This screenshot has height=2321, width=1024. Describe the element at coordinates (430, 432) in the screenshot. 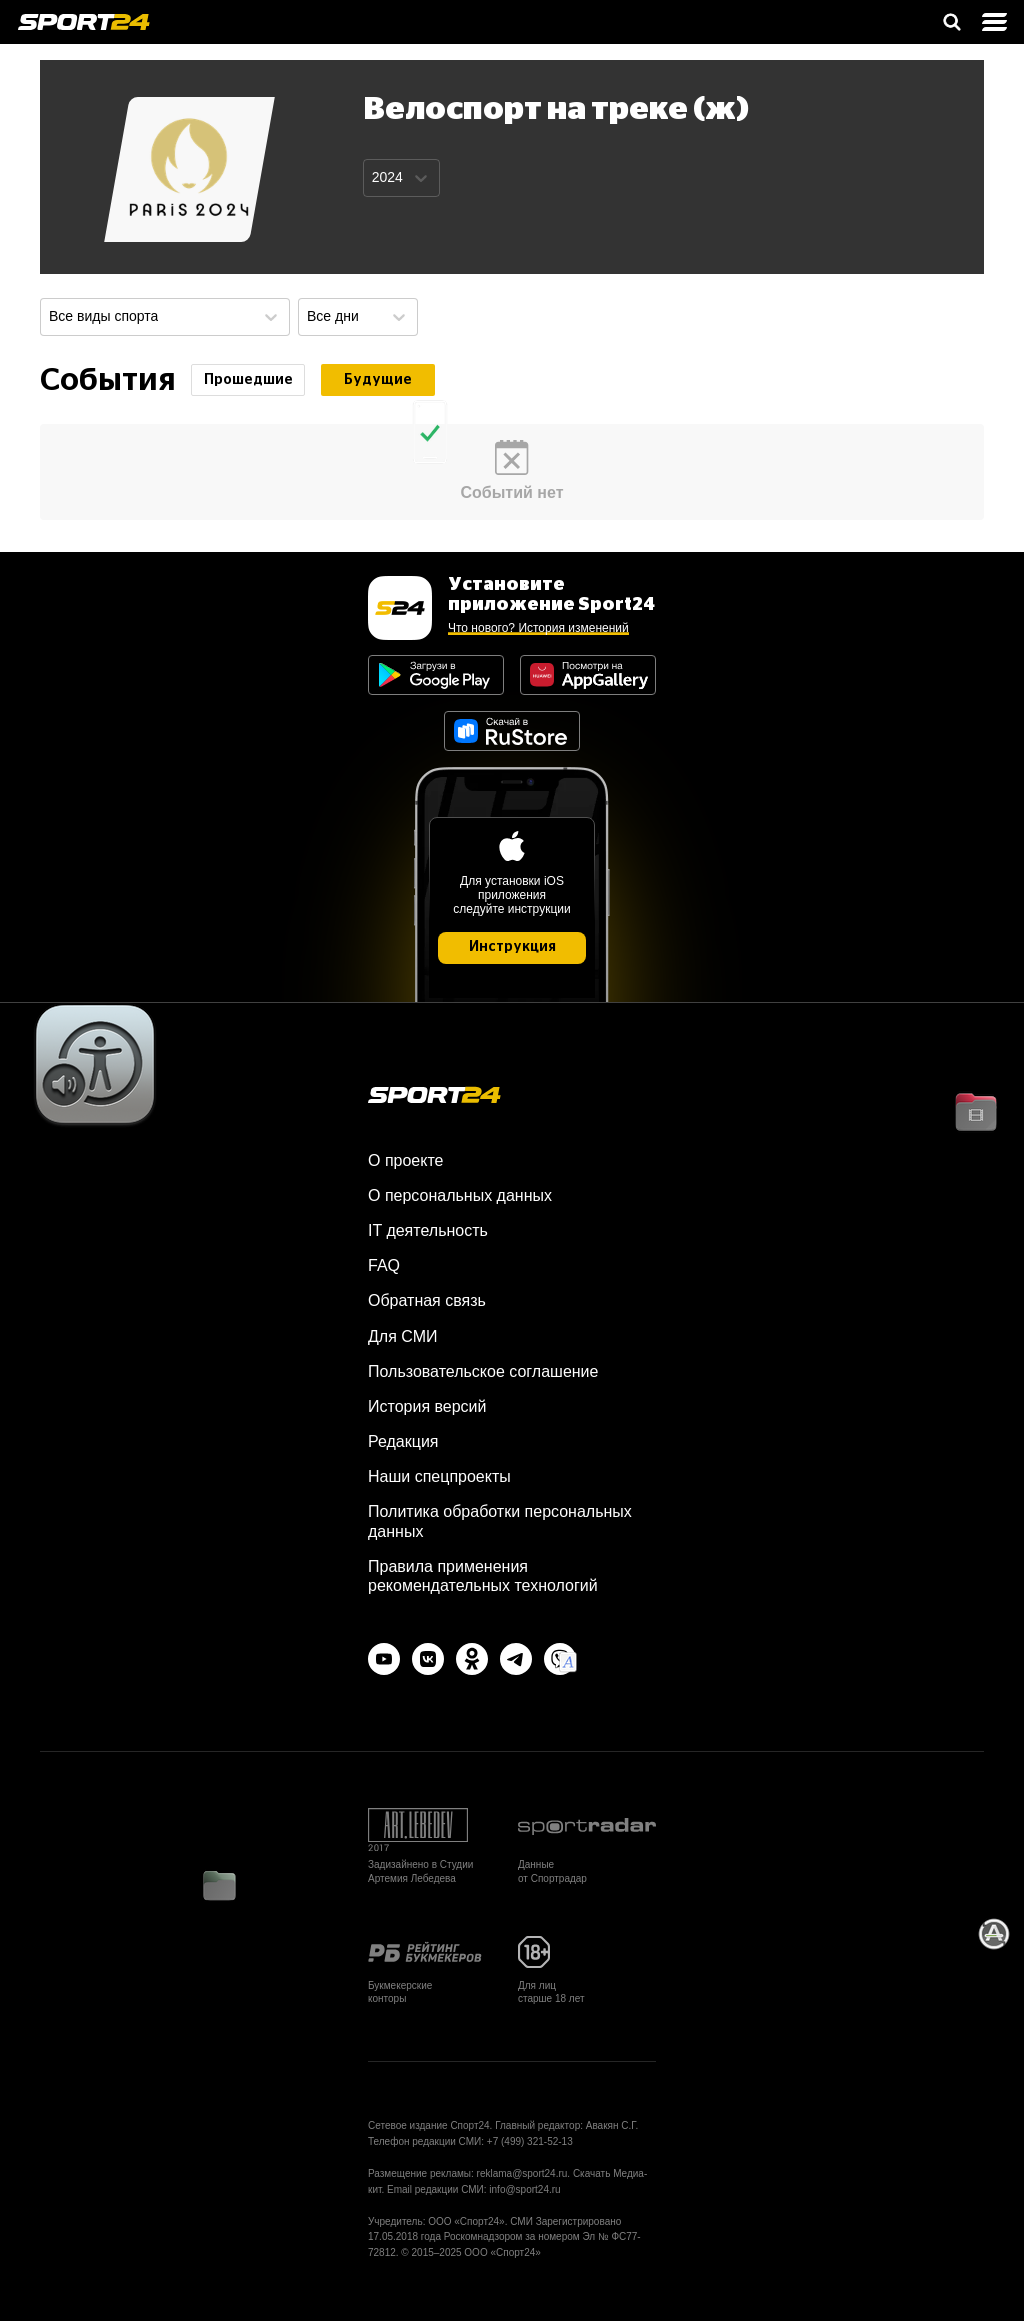

I see `smartphone successfully connected` at that location.